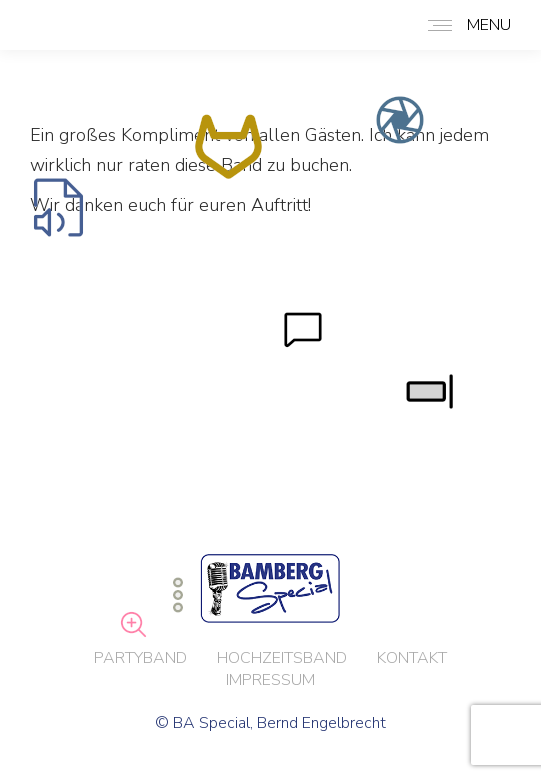  What do you see at coordinates (228, 145) in the screenshot?
I see `open gitlab repository` at bounding box center [228, 145].